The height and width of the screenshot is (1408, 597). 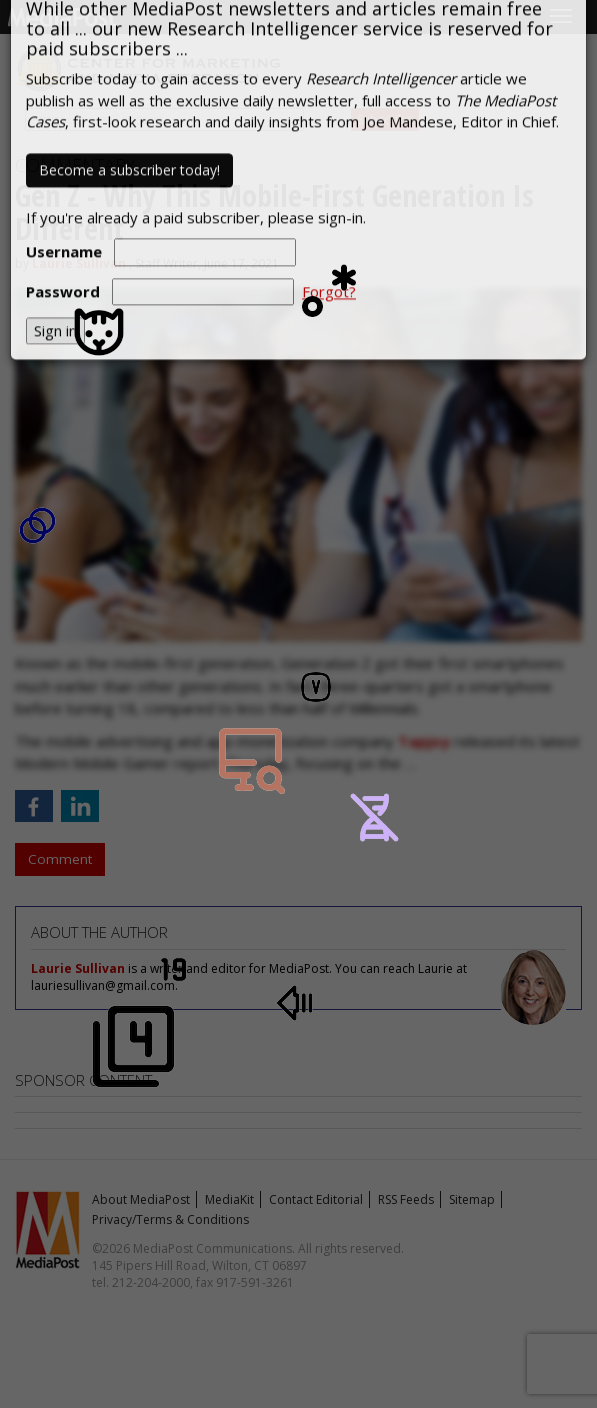 What do you see at coordinates (296, 1003) in the screenshot?
I see `go back multiple steps` at bounding box center [296, 1003].